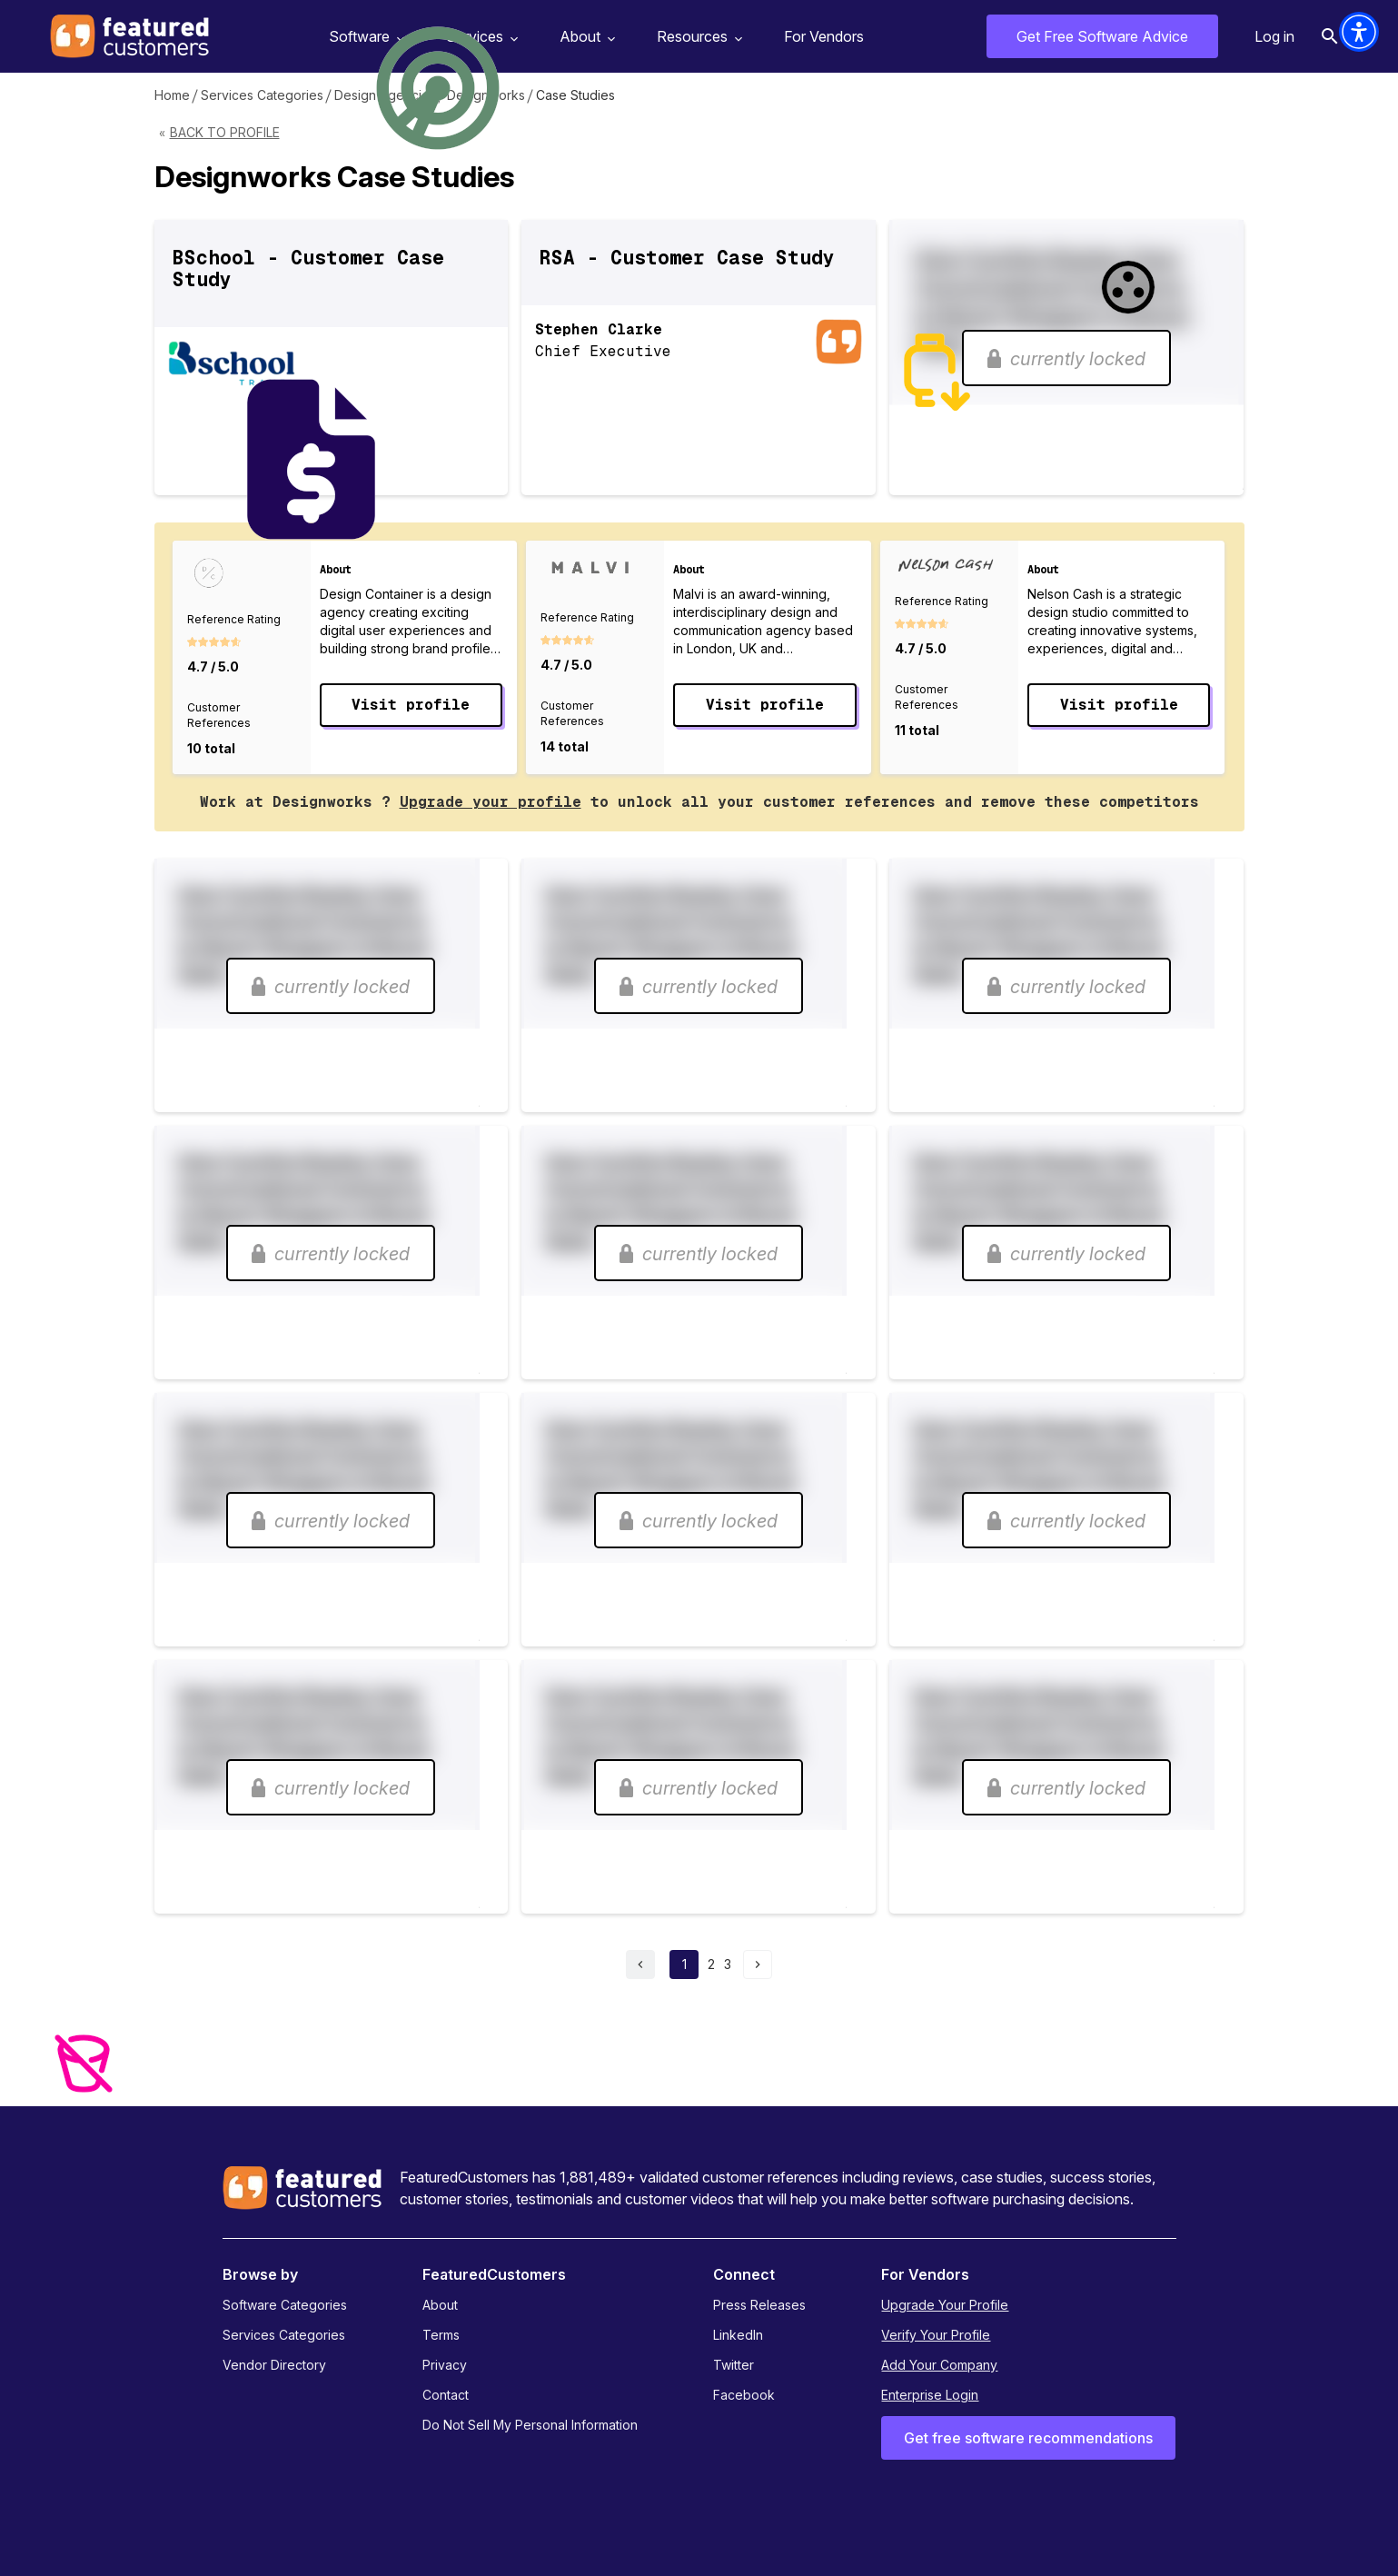  Describe the element at coordinates (929, 370) in the screenshot. I see `download to smartwatch` at that location.